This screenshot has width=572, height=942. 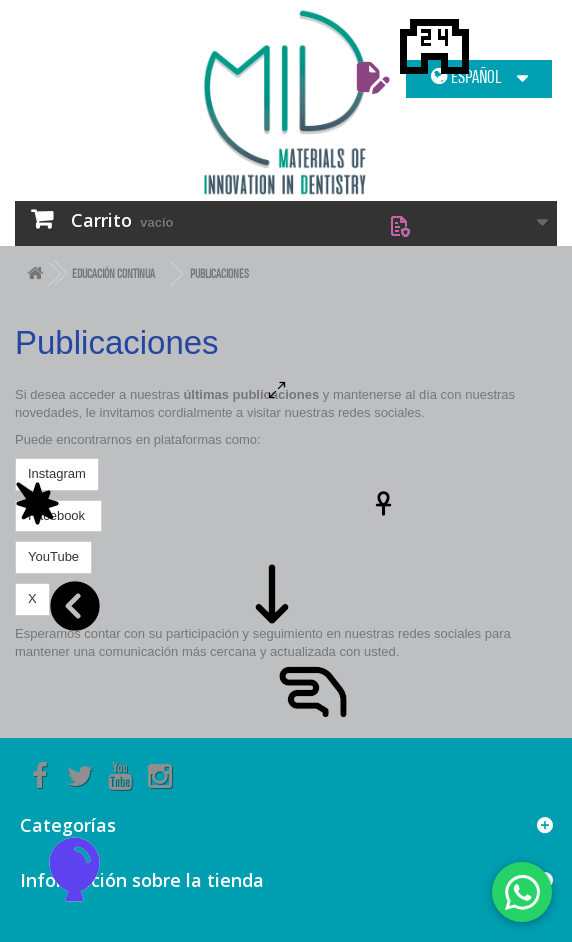 I want to click on expand to fullscreen mode, so click(x=277, y=390).